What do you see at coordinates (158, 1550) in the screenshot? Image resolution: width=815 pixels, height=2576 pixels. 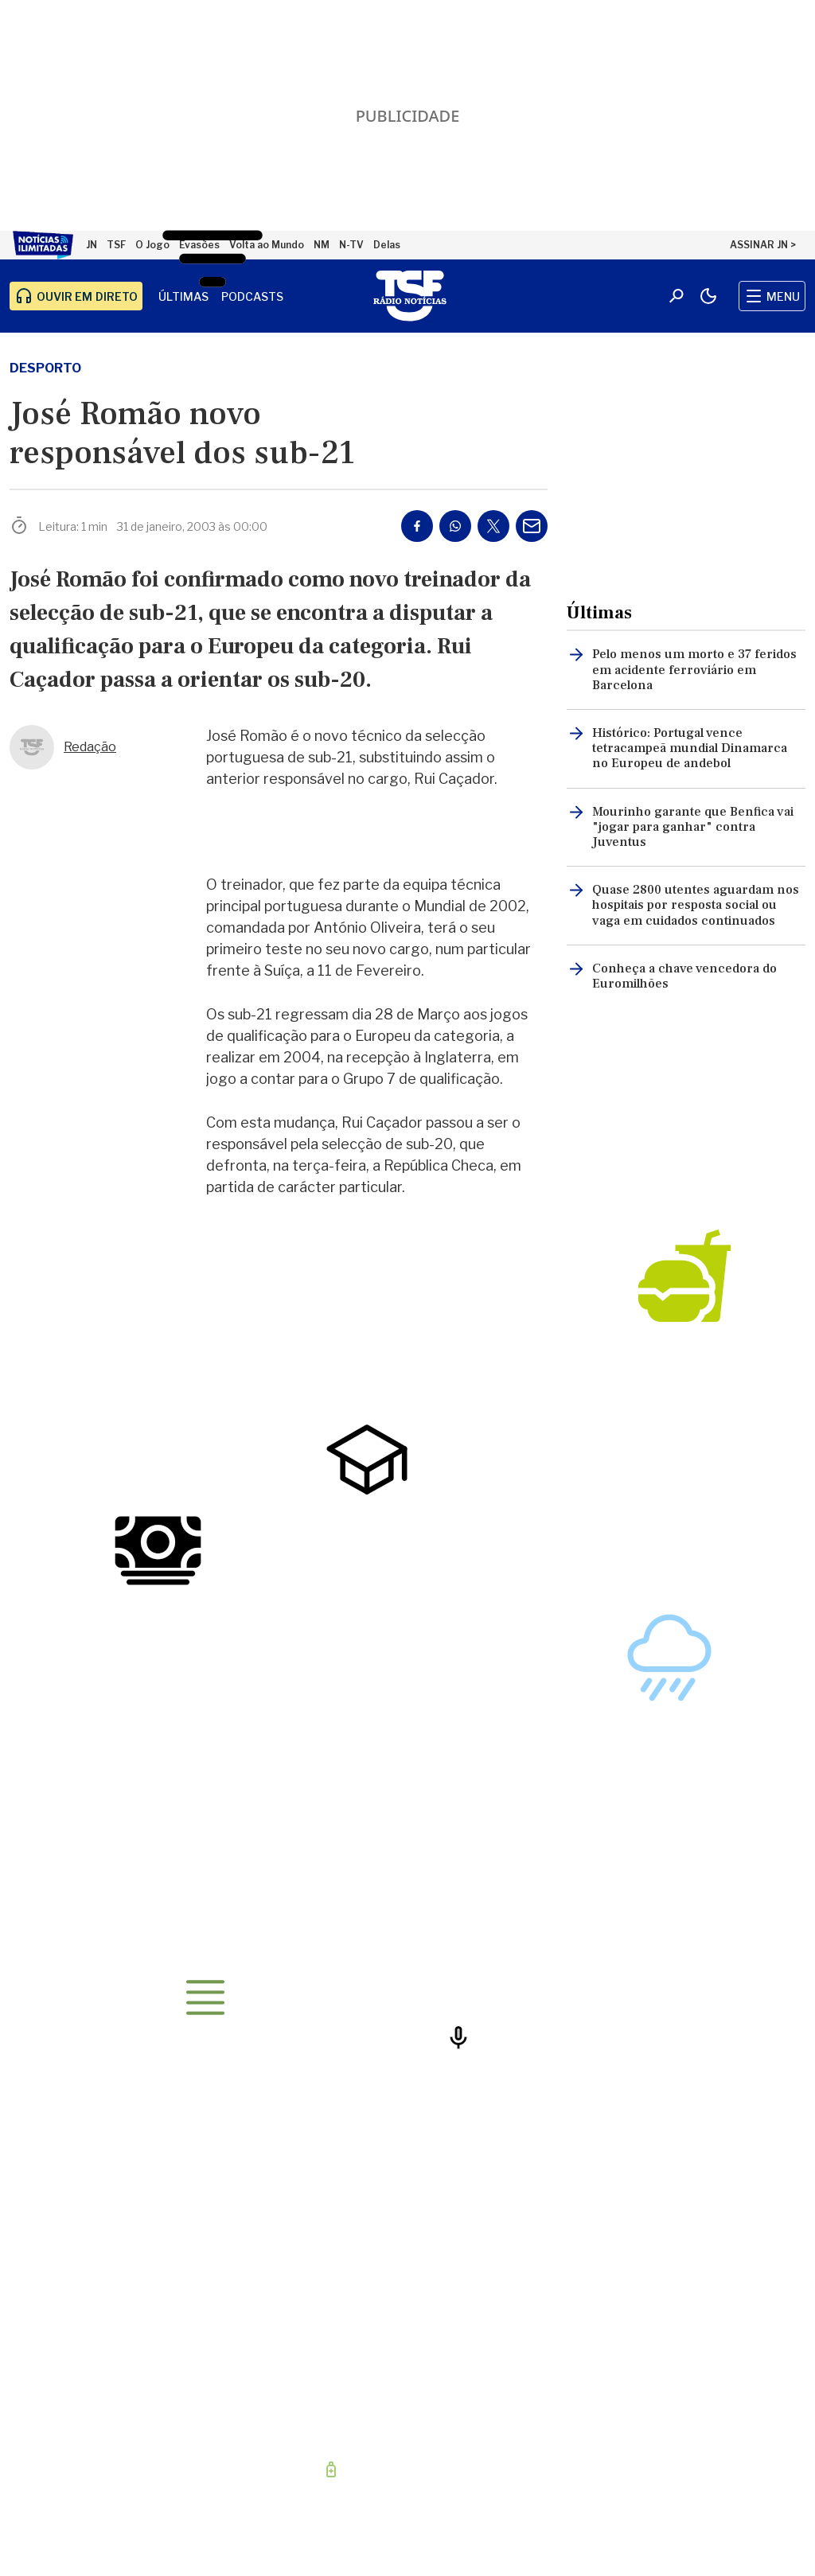 I see `view your cash balance` at bounding box center [158, 1550].